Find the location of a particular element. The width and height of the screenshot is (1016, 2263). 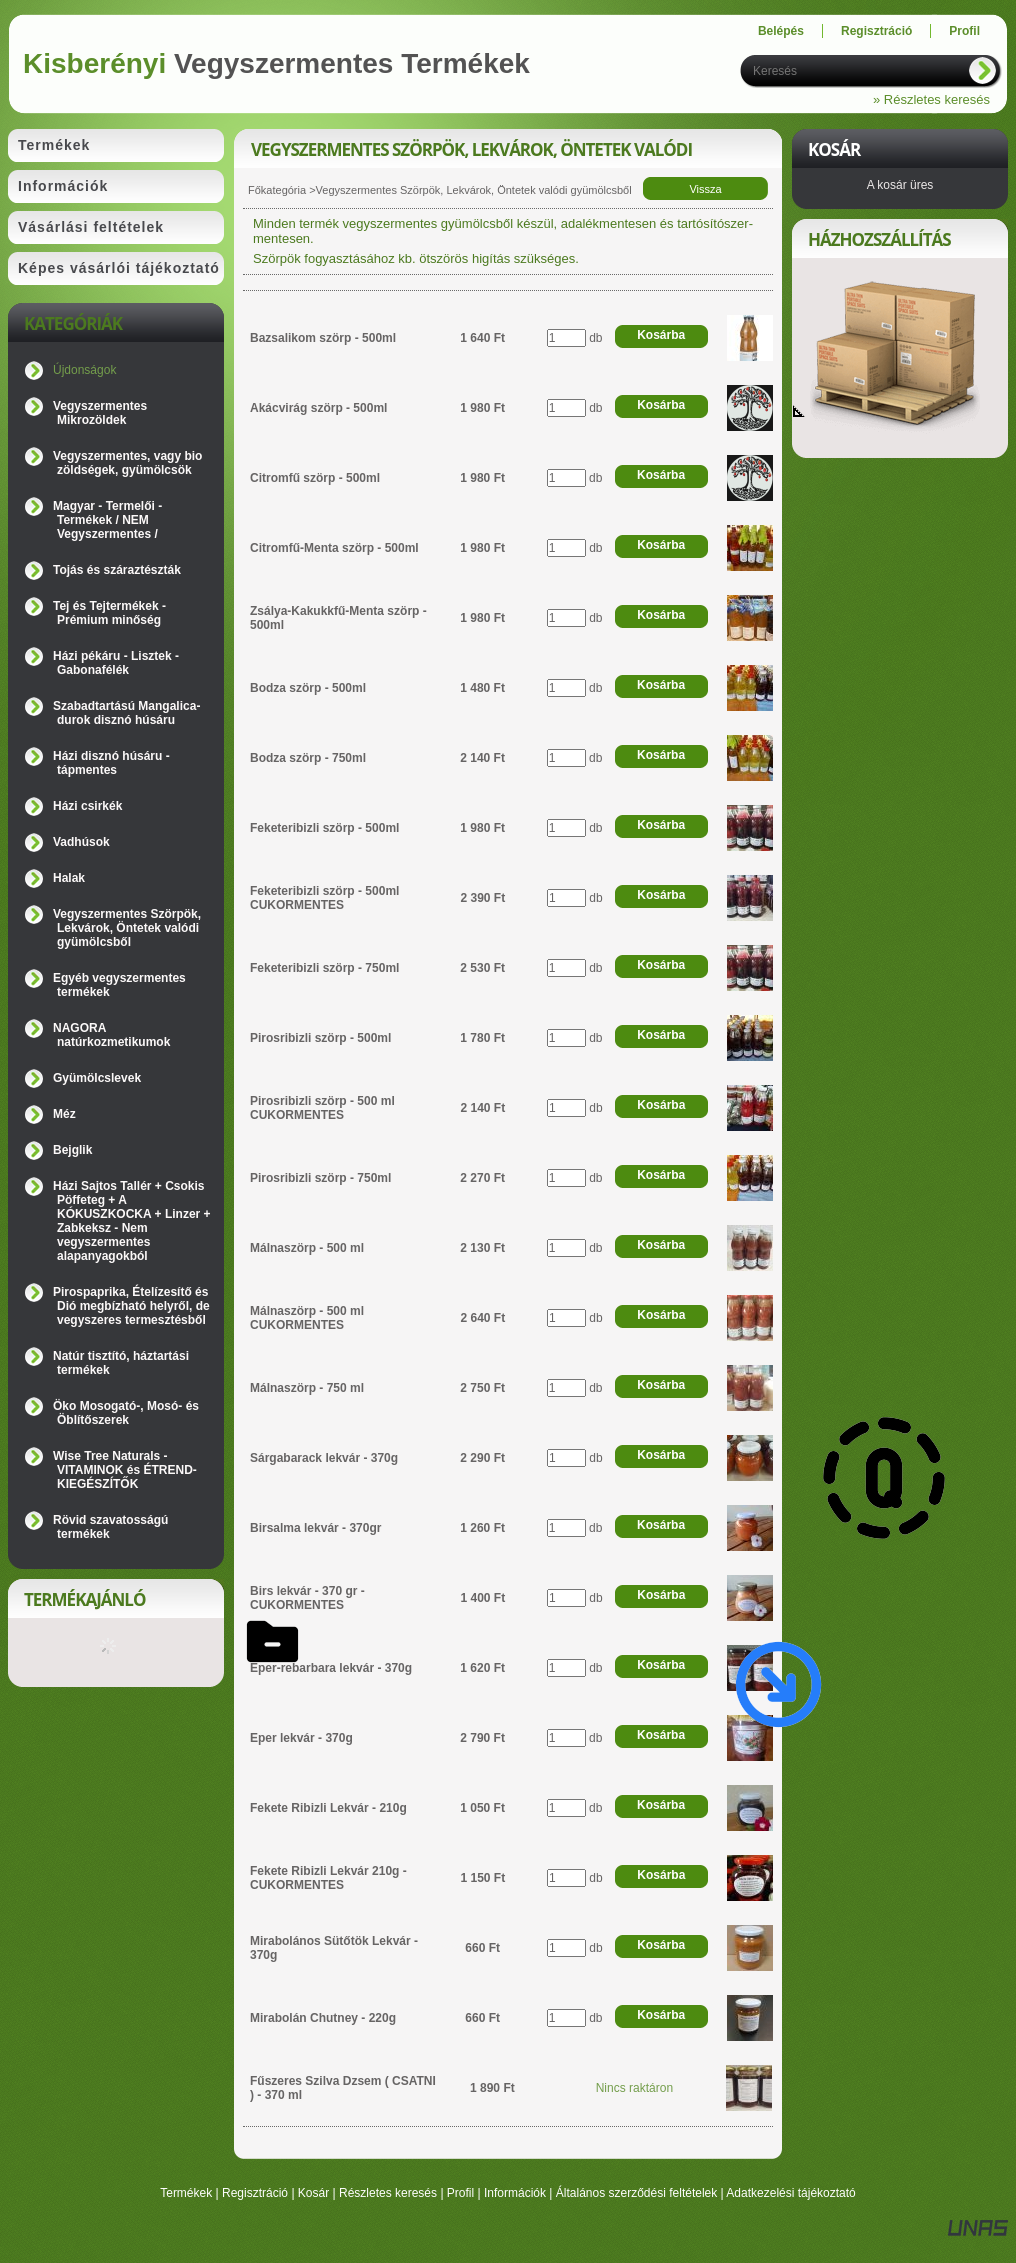

navigate to the next item or section is located at coordinates (778, 1684).